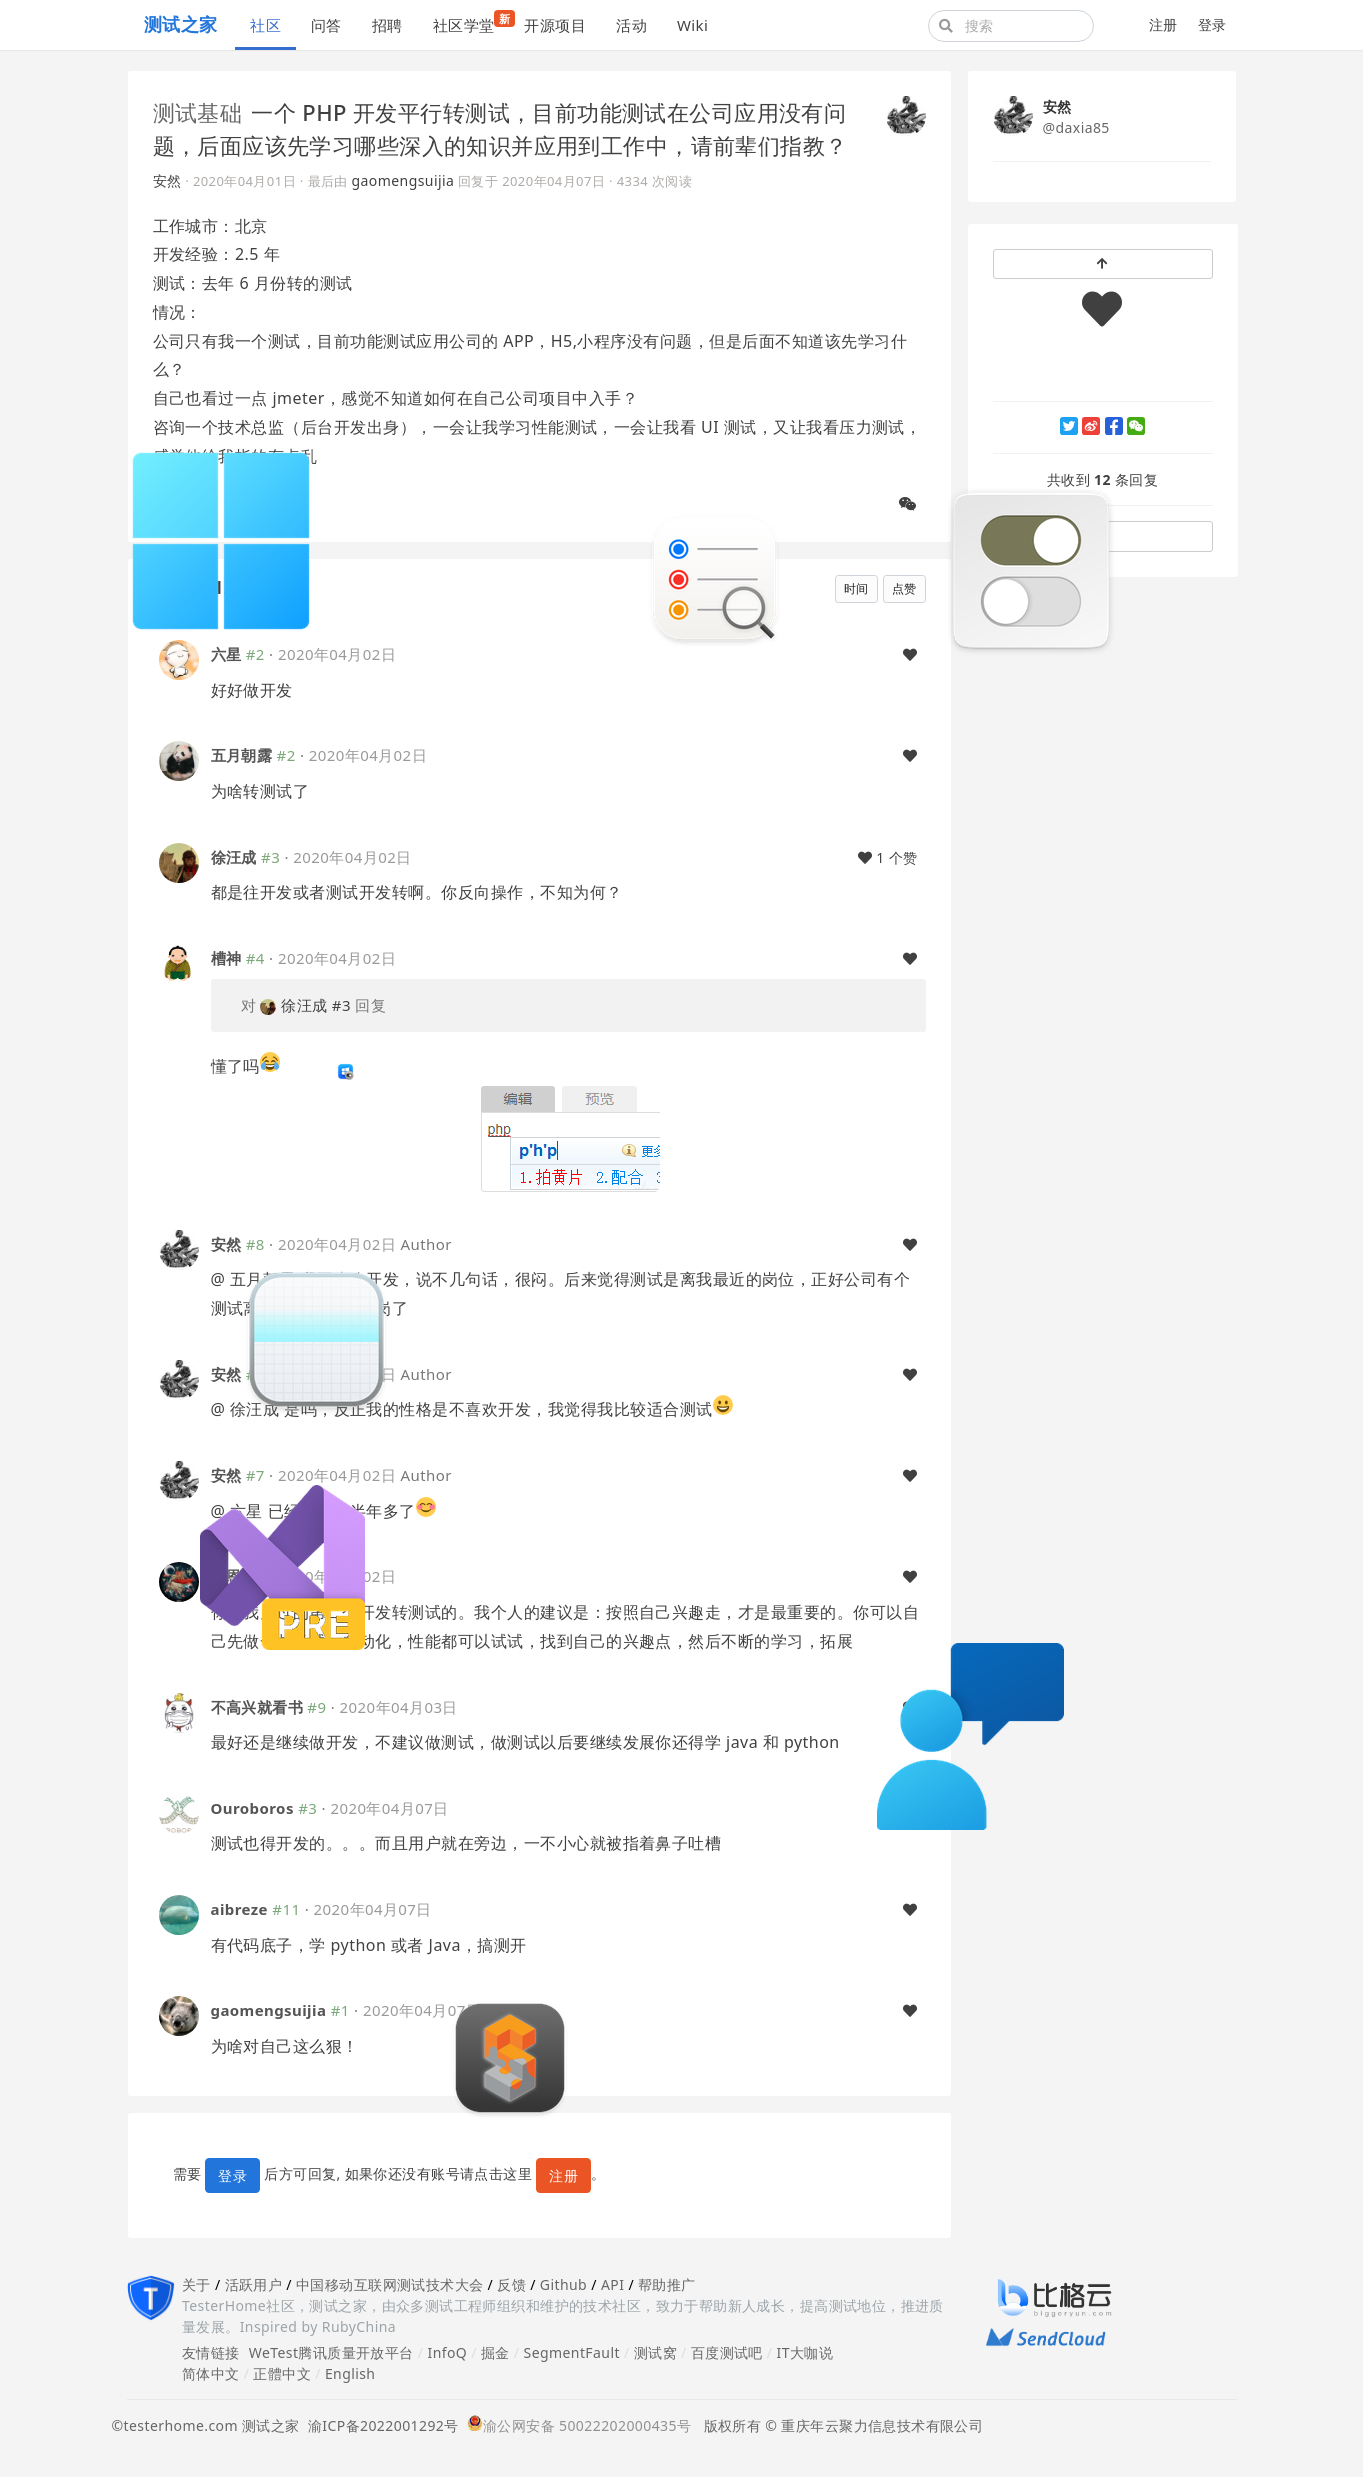 This screenshot has height=2477, width=1363. What do you see at coordinates (510, 2058) in the screenshot?
I see `open splash app` at bounding box center [510, 2058].